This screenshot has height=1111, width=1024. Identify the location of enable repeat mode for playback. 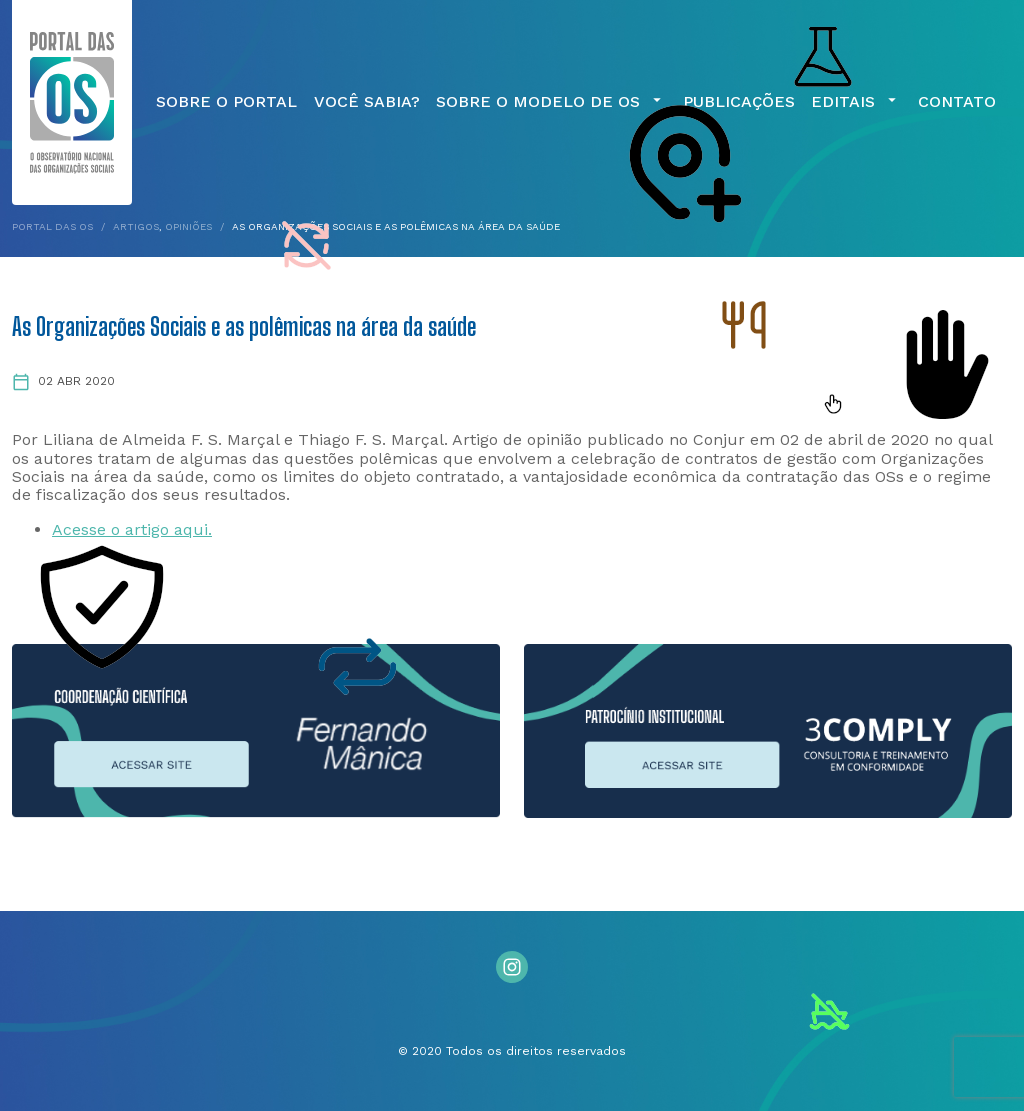
(357, 666).